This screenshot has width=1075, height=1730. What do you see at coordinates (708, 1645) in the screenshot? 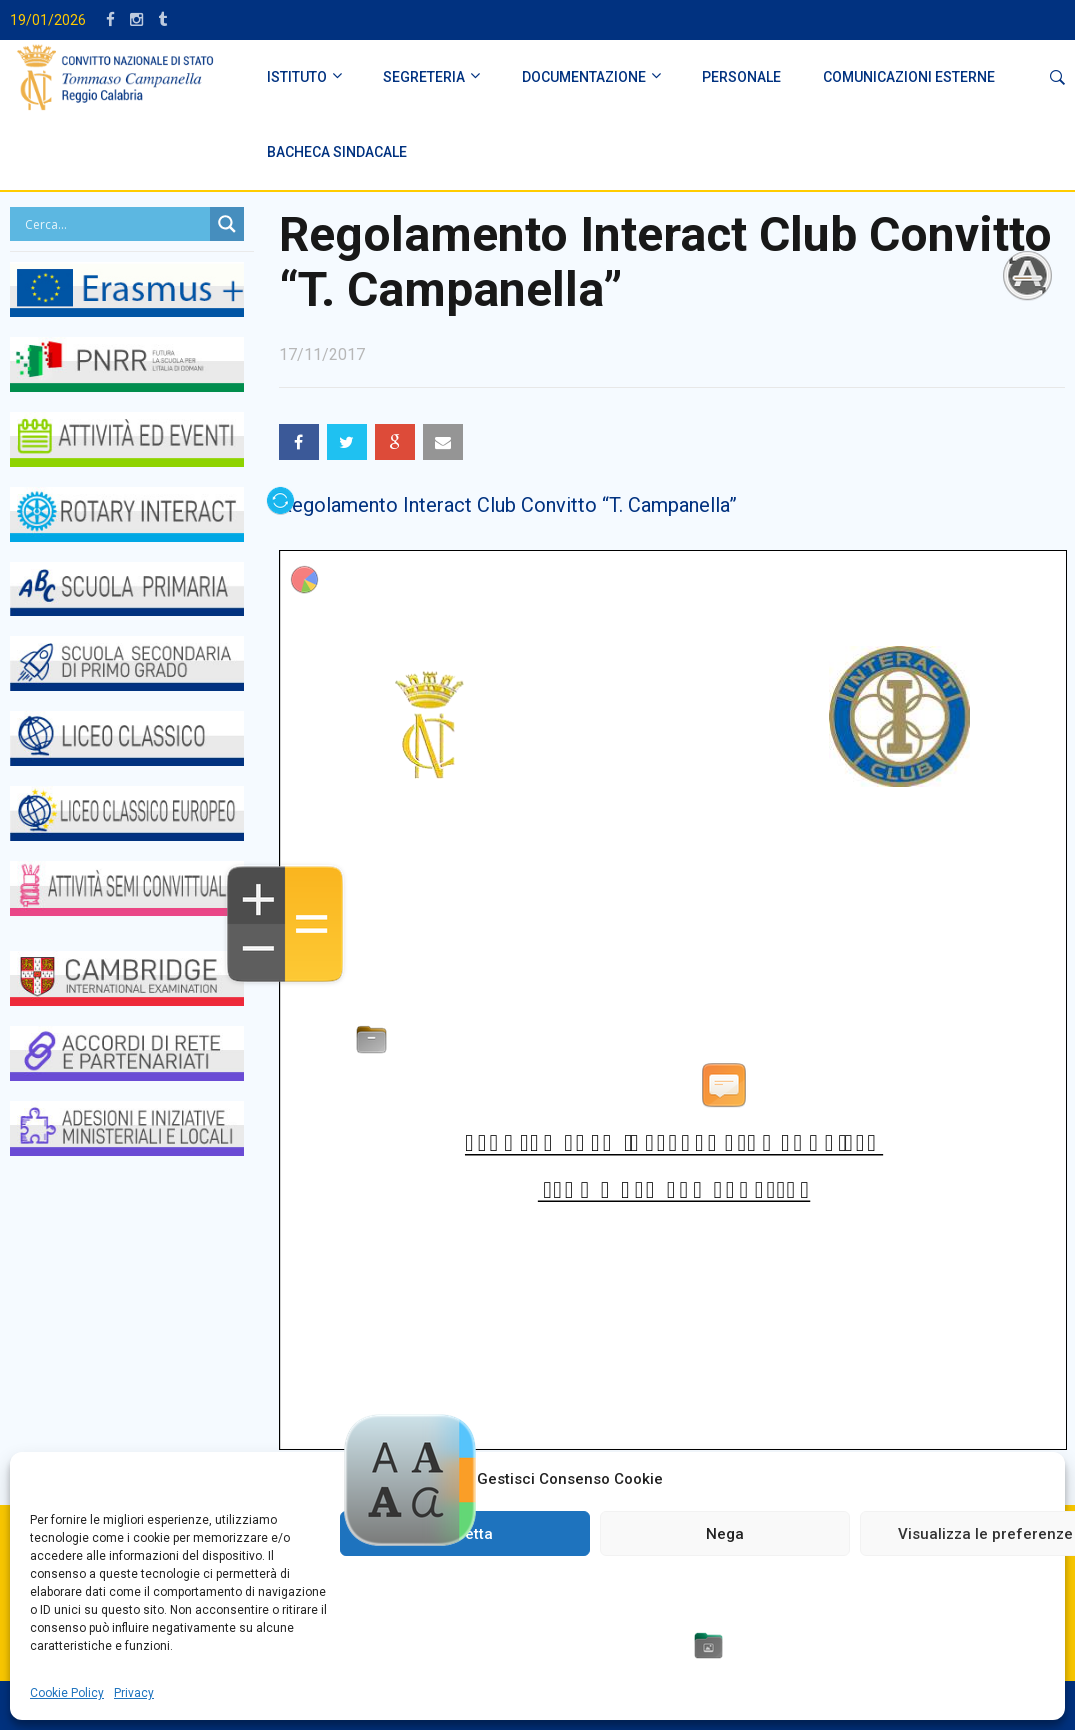
I see `open your pictures folder` at bounding box center [708, 1645].